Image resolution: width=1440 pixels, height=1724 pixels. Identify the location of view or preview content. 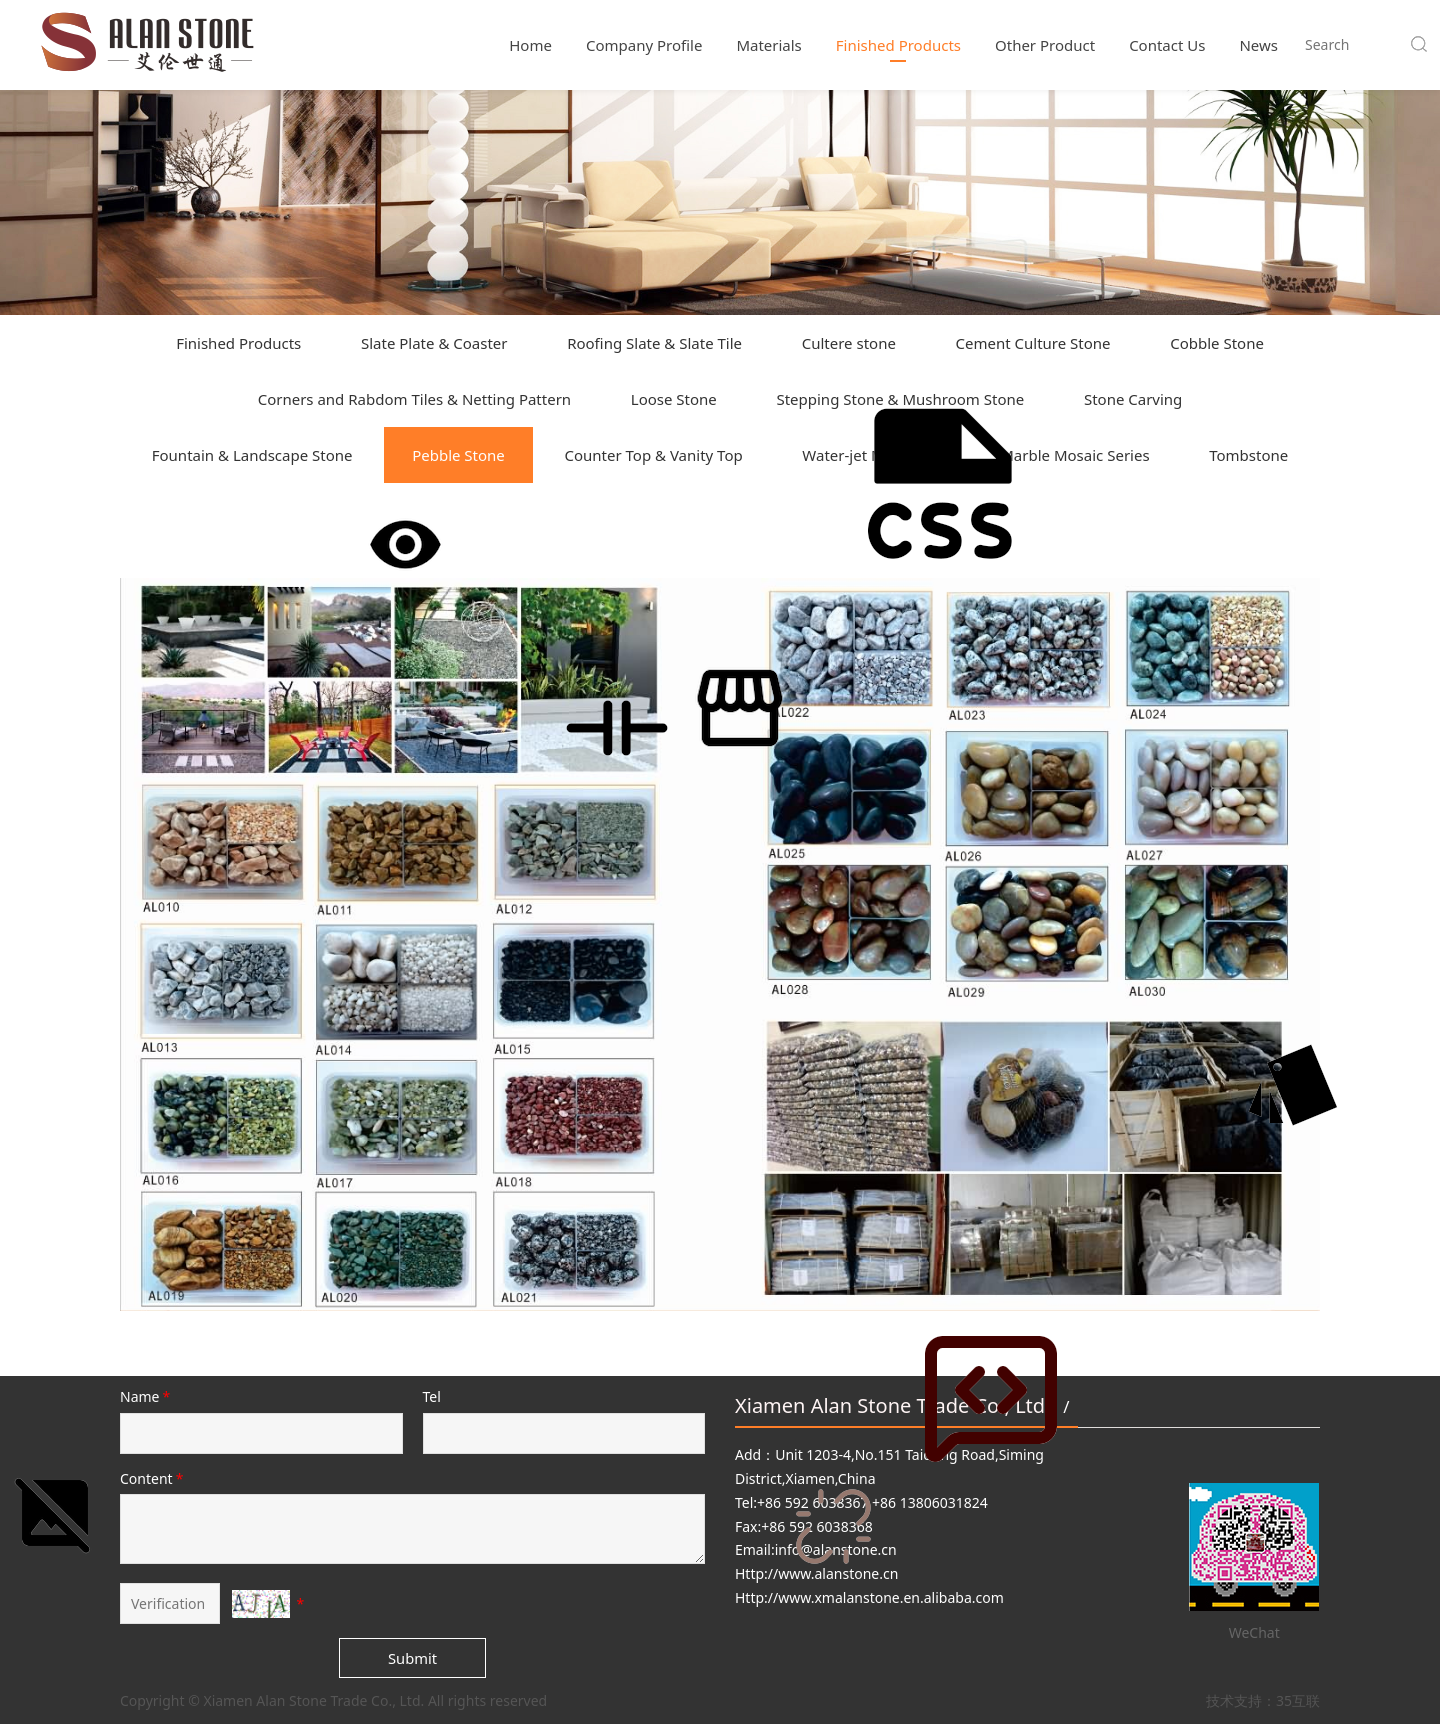
(405, 544).